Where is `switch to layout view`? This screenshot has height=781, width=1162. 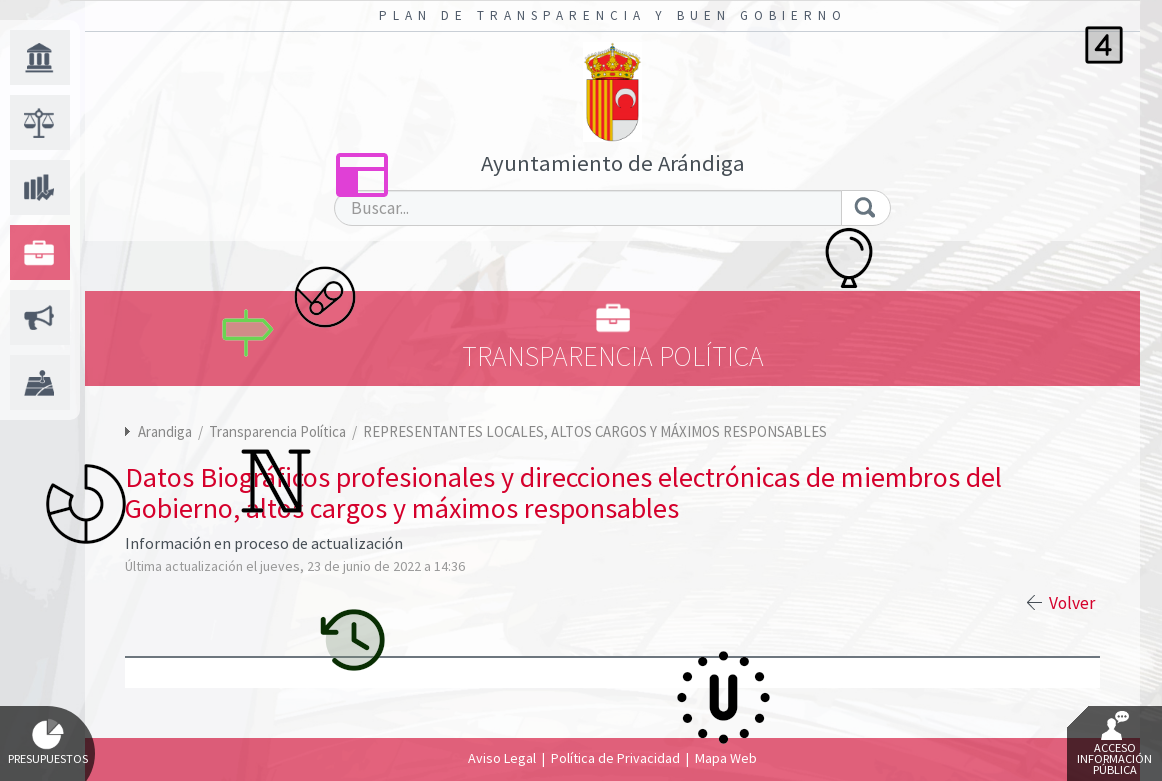
switch to layout view is located at coordinates (362, 175).